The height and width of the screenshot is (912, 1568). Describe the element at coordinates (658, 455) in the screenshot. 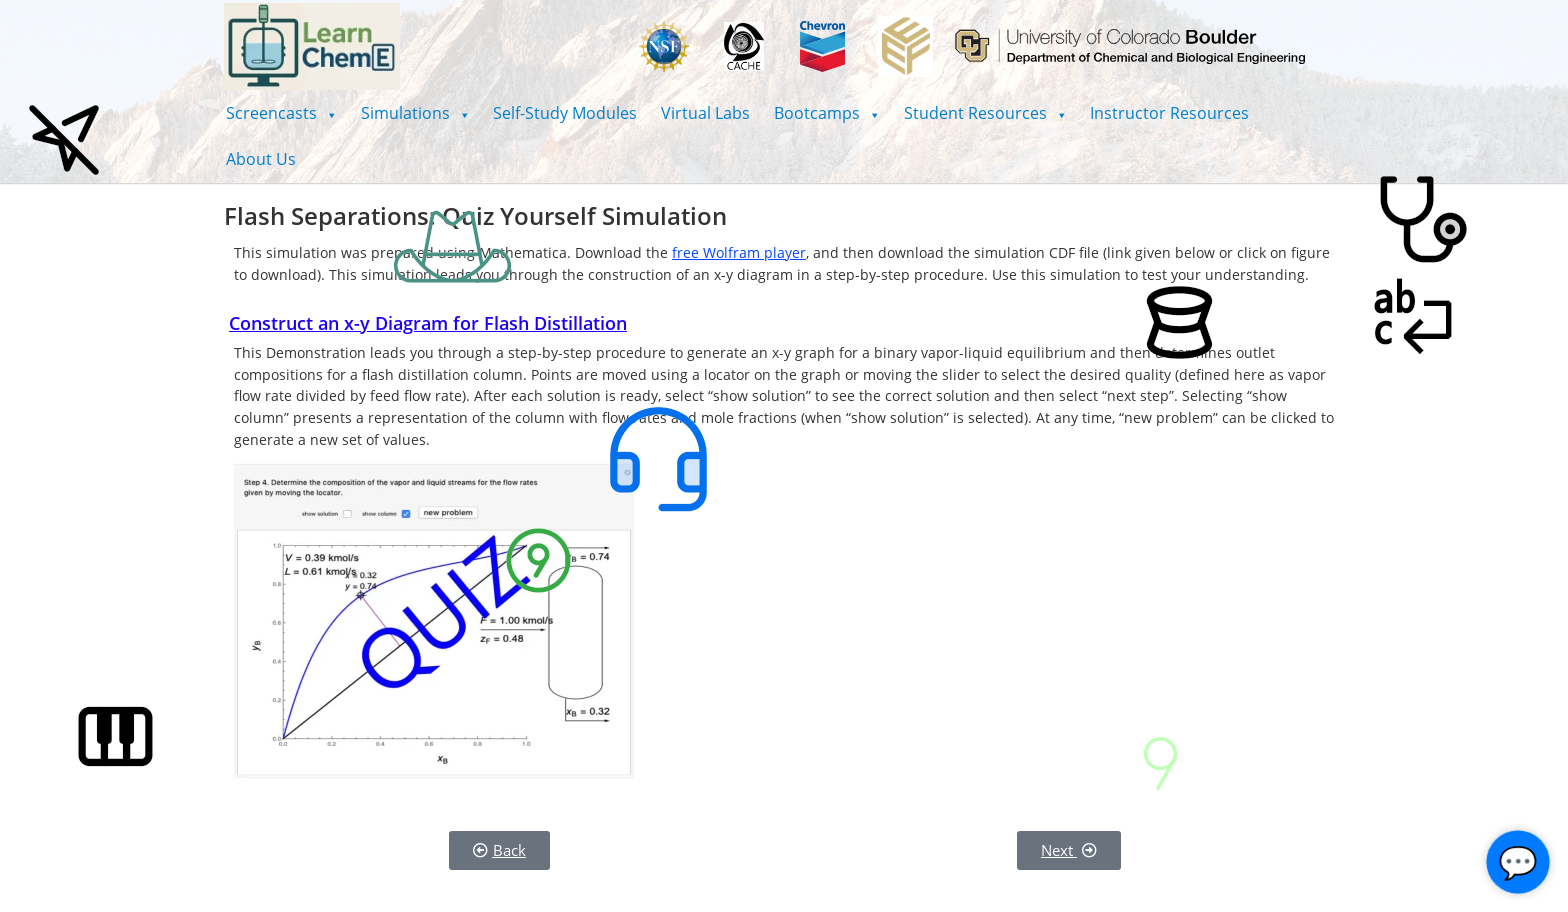

I see `contact customer support` at that location.